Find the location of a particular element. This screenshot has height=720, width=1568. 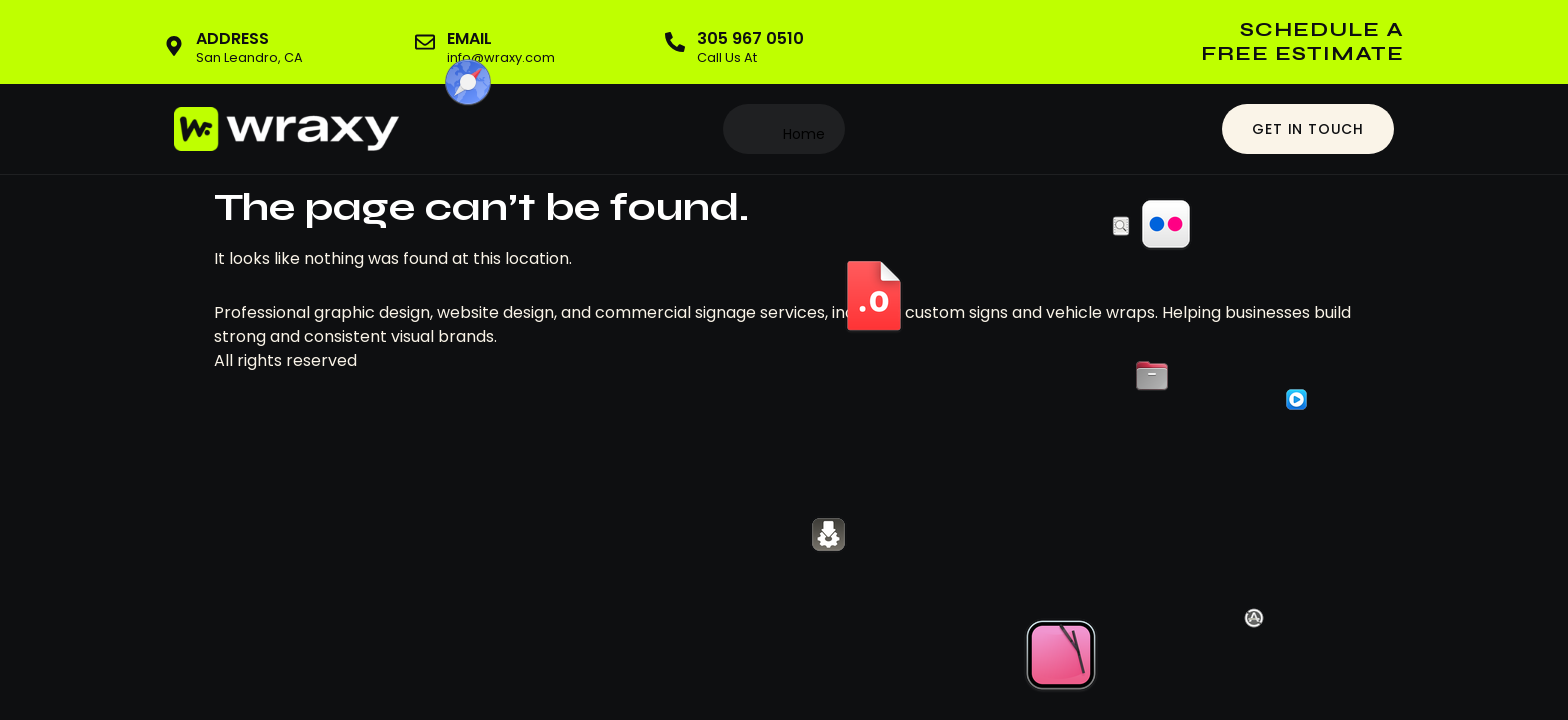

open amberol music player is located at coordinates (1296, 399).